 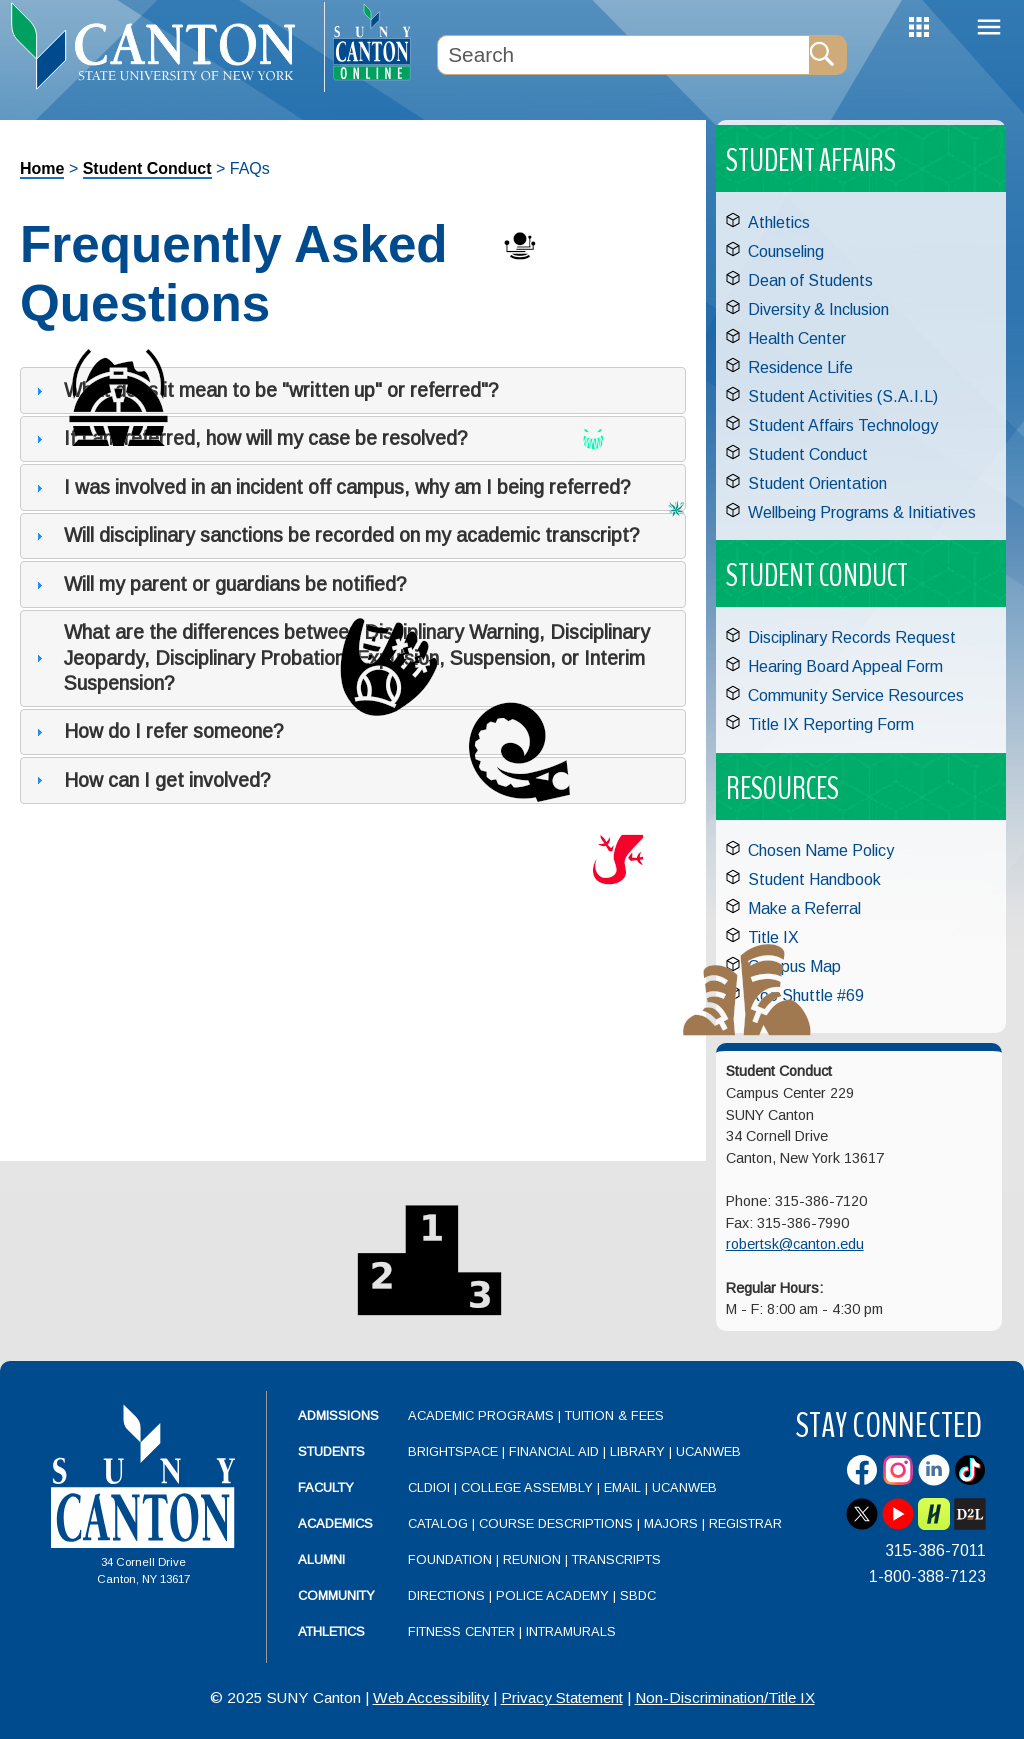 I want to click on access dragon or mythical creature content, so click(x=519, y=753).